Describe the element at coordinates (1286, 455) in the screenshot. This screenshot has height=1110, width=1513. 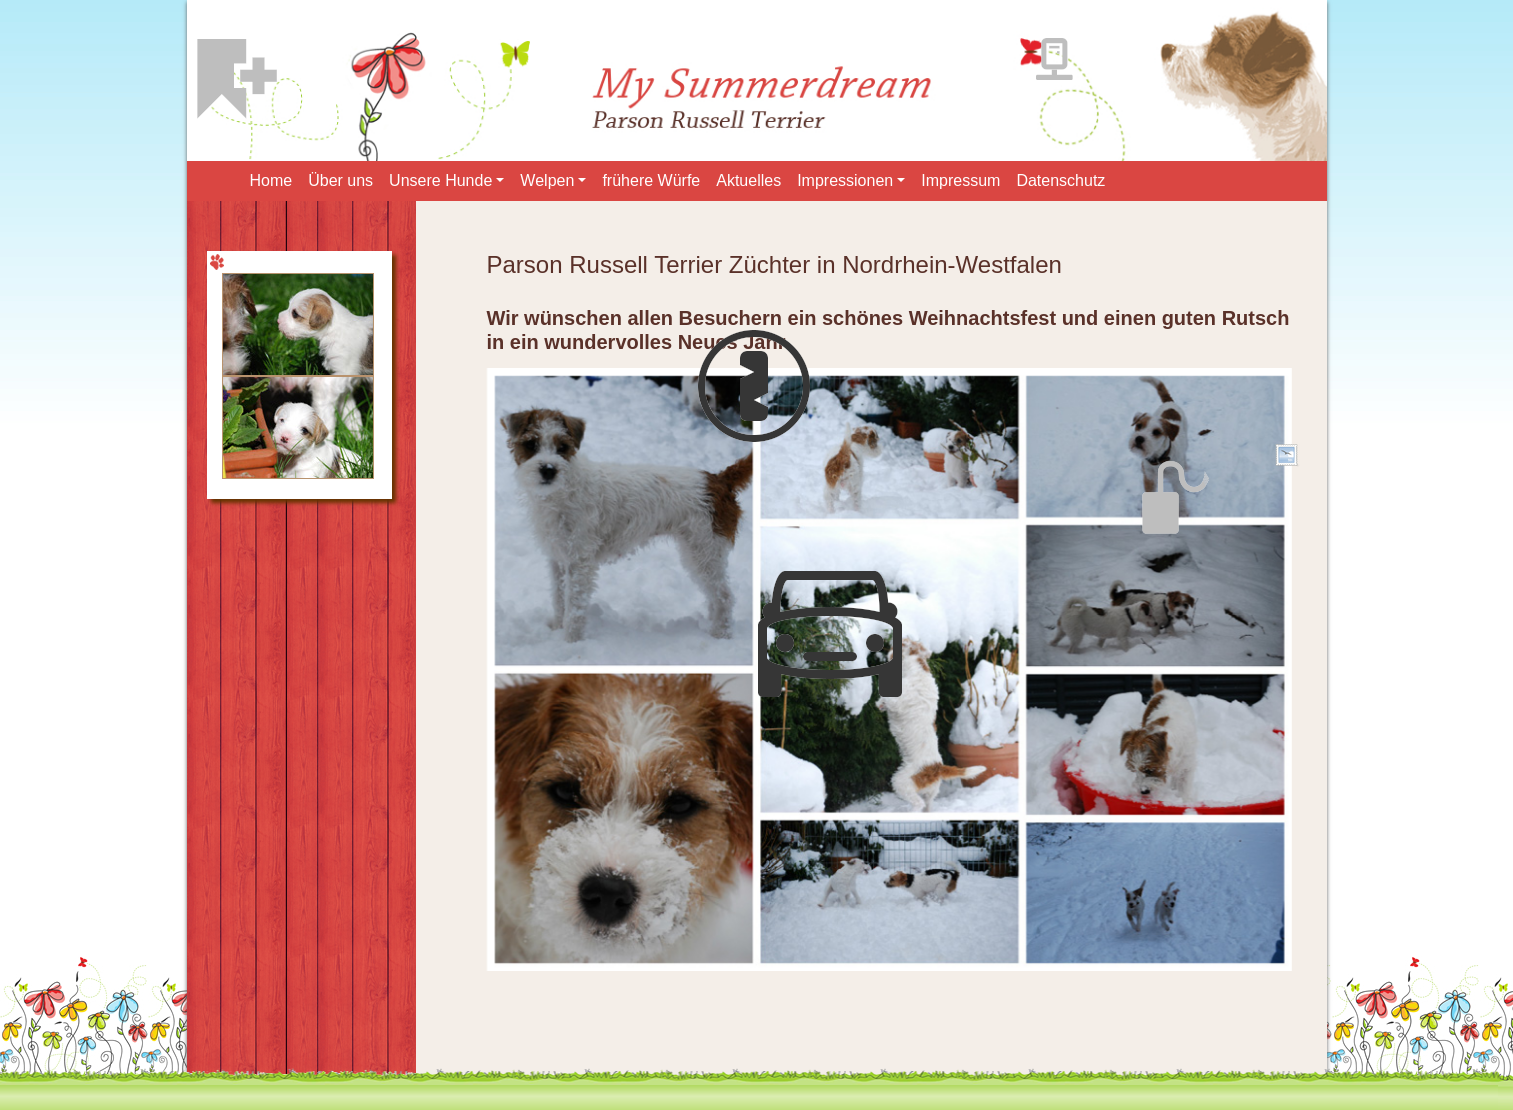
I see `send an email message` at that location.